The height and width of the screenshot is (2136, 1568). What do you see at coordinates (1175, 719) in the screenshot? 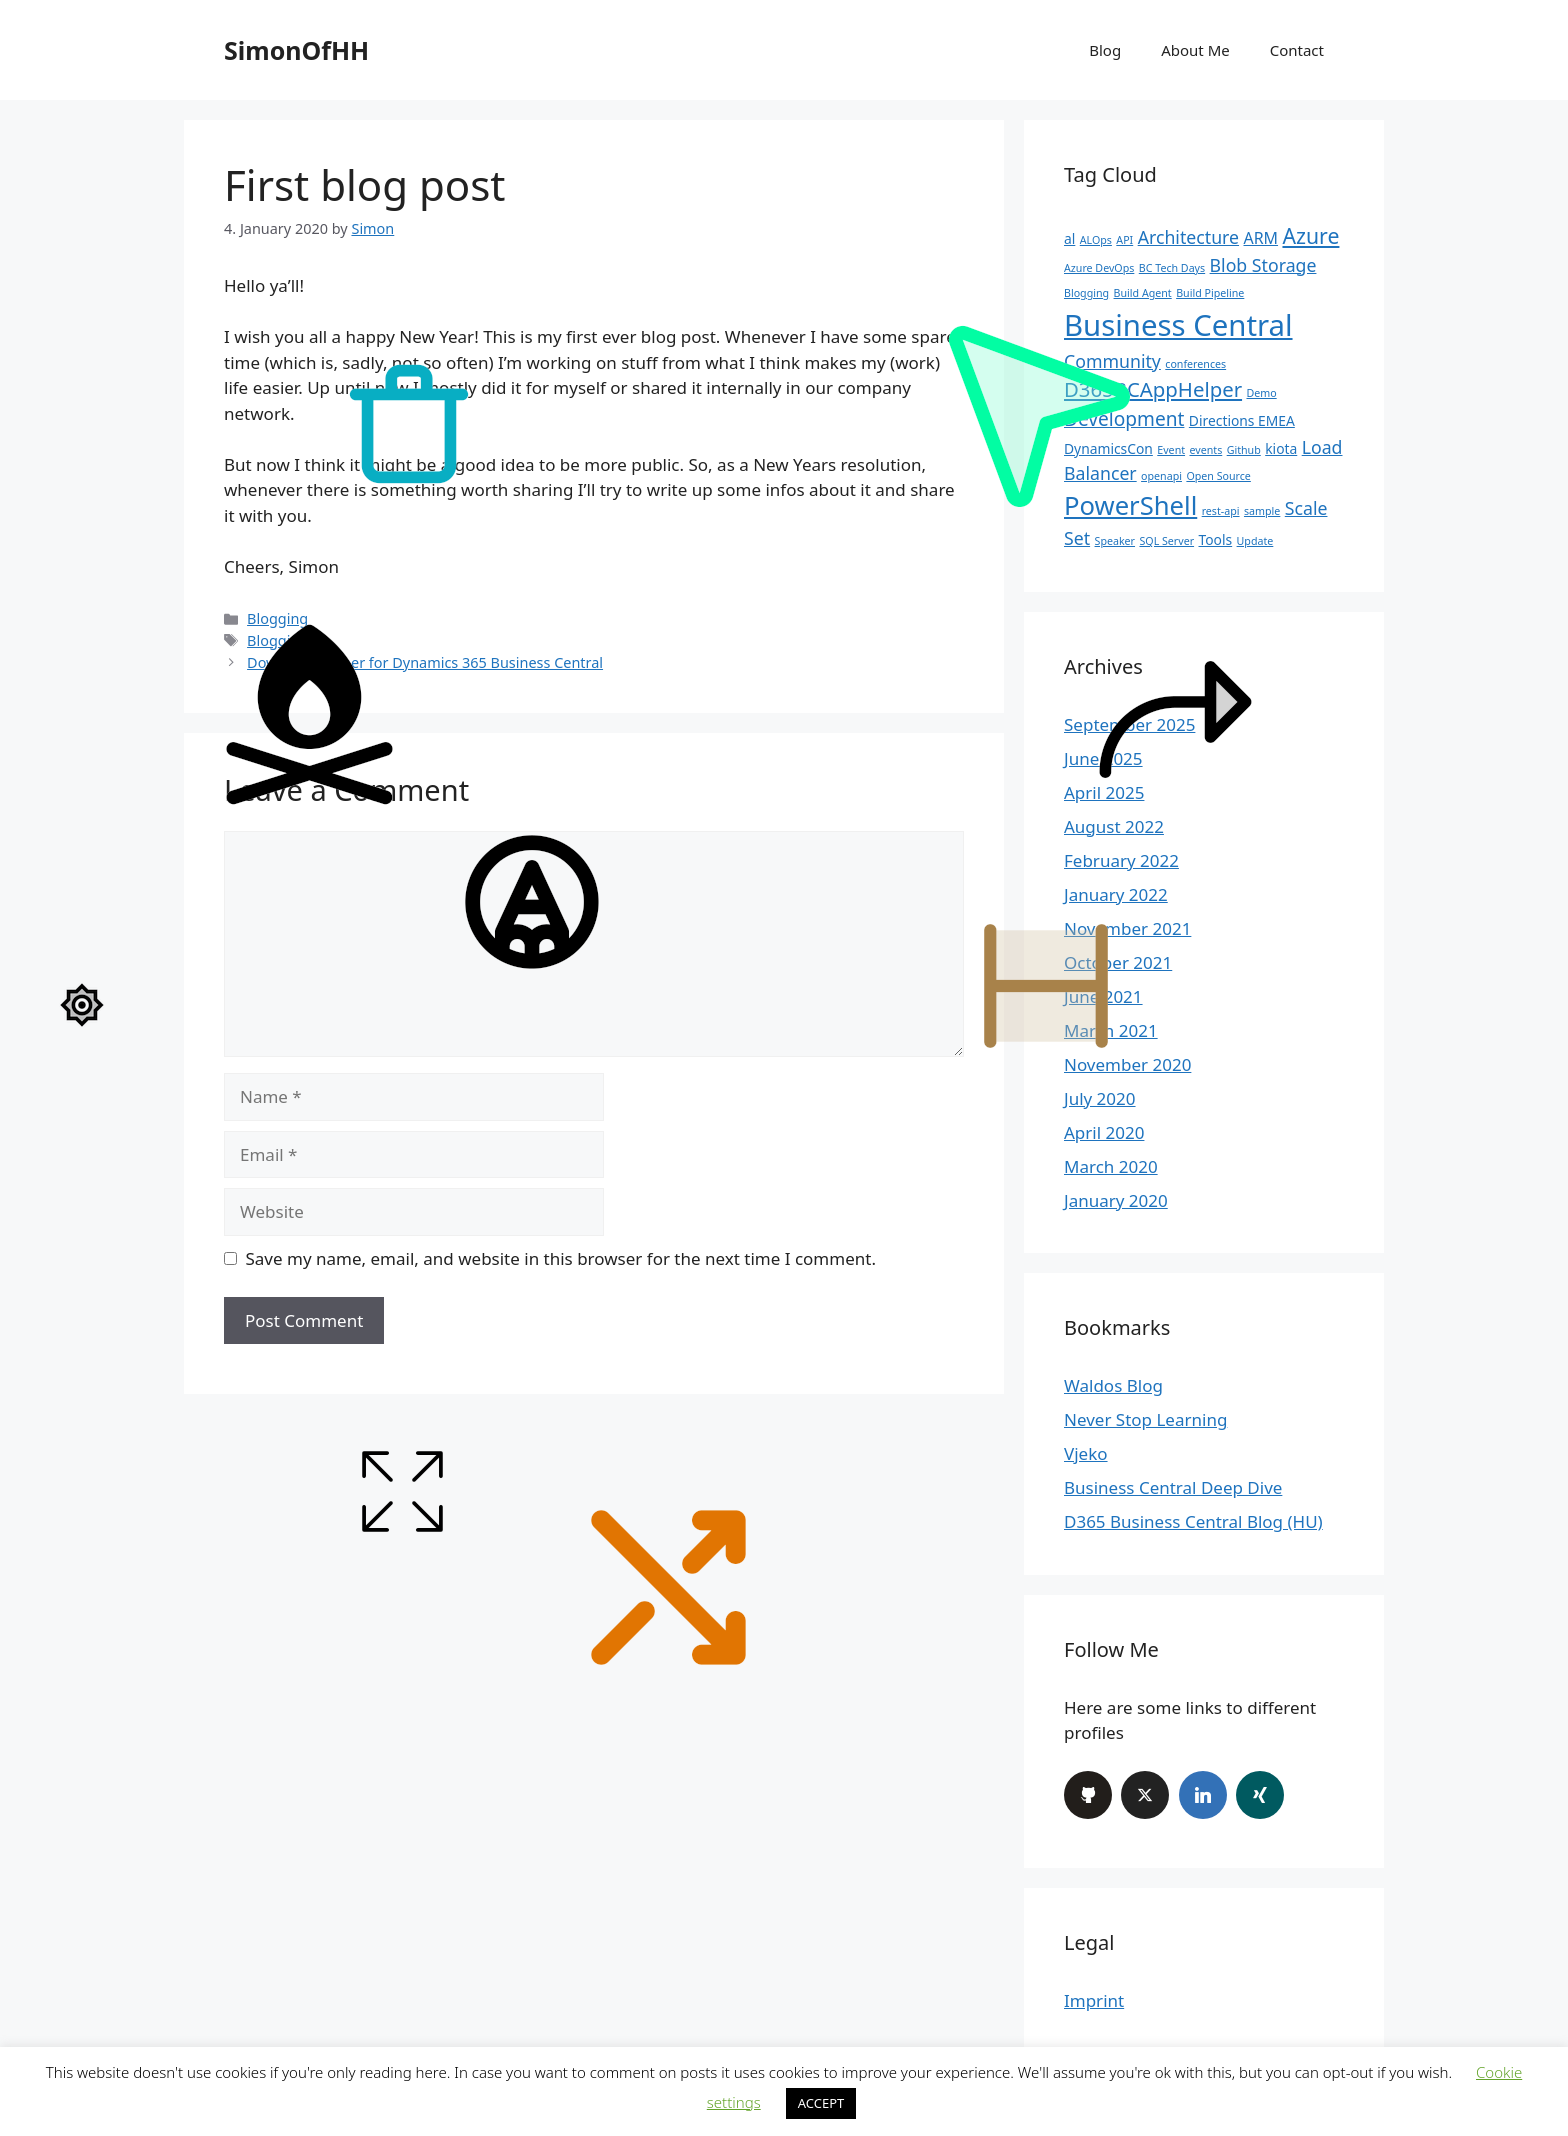
I see `share or forward content` at bounding box center [1175, 719].